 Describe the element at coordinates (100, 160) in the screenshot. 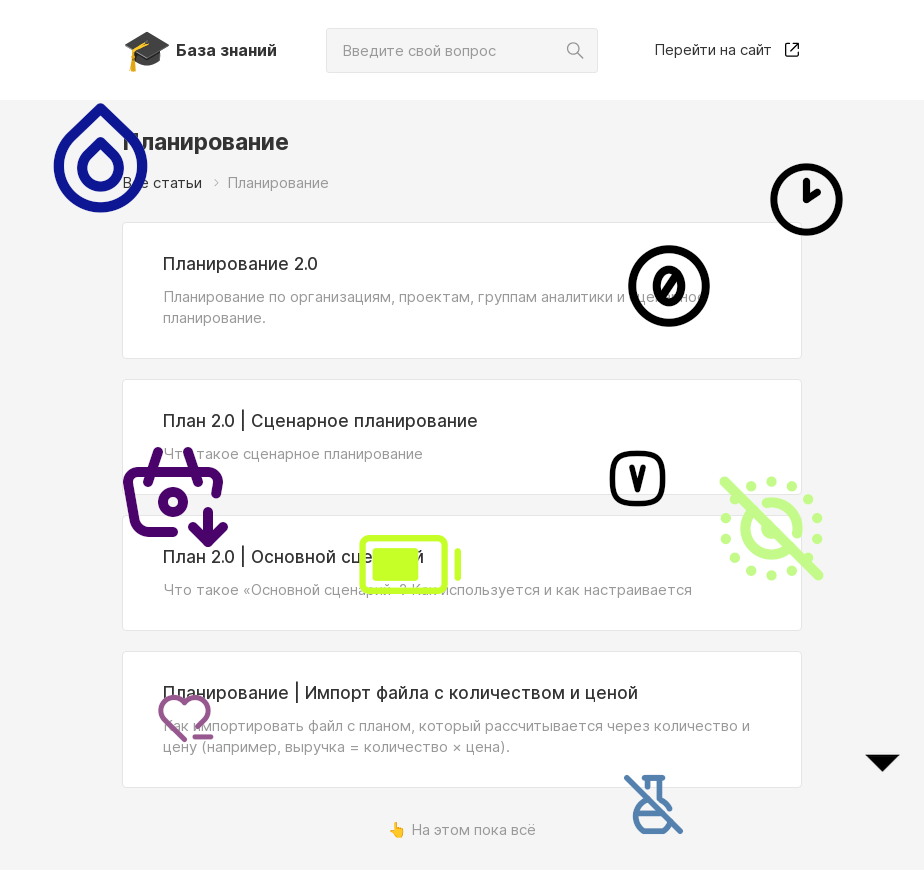

I see `access Drops language learning app` at that location.